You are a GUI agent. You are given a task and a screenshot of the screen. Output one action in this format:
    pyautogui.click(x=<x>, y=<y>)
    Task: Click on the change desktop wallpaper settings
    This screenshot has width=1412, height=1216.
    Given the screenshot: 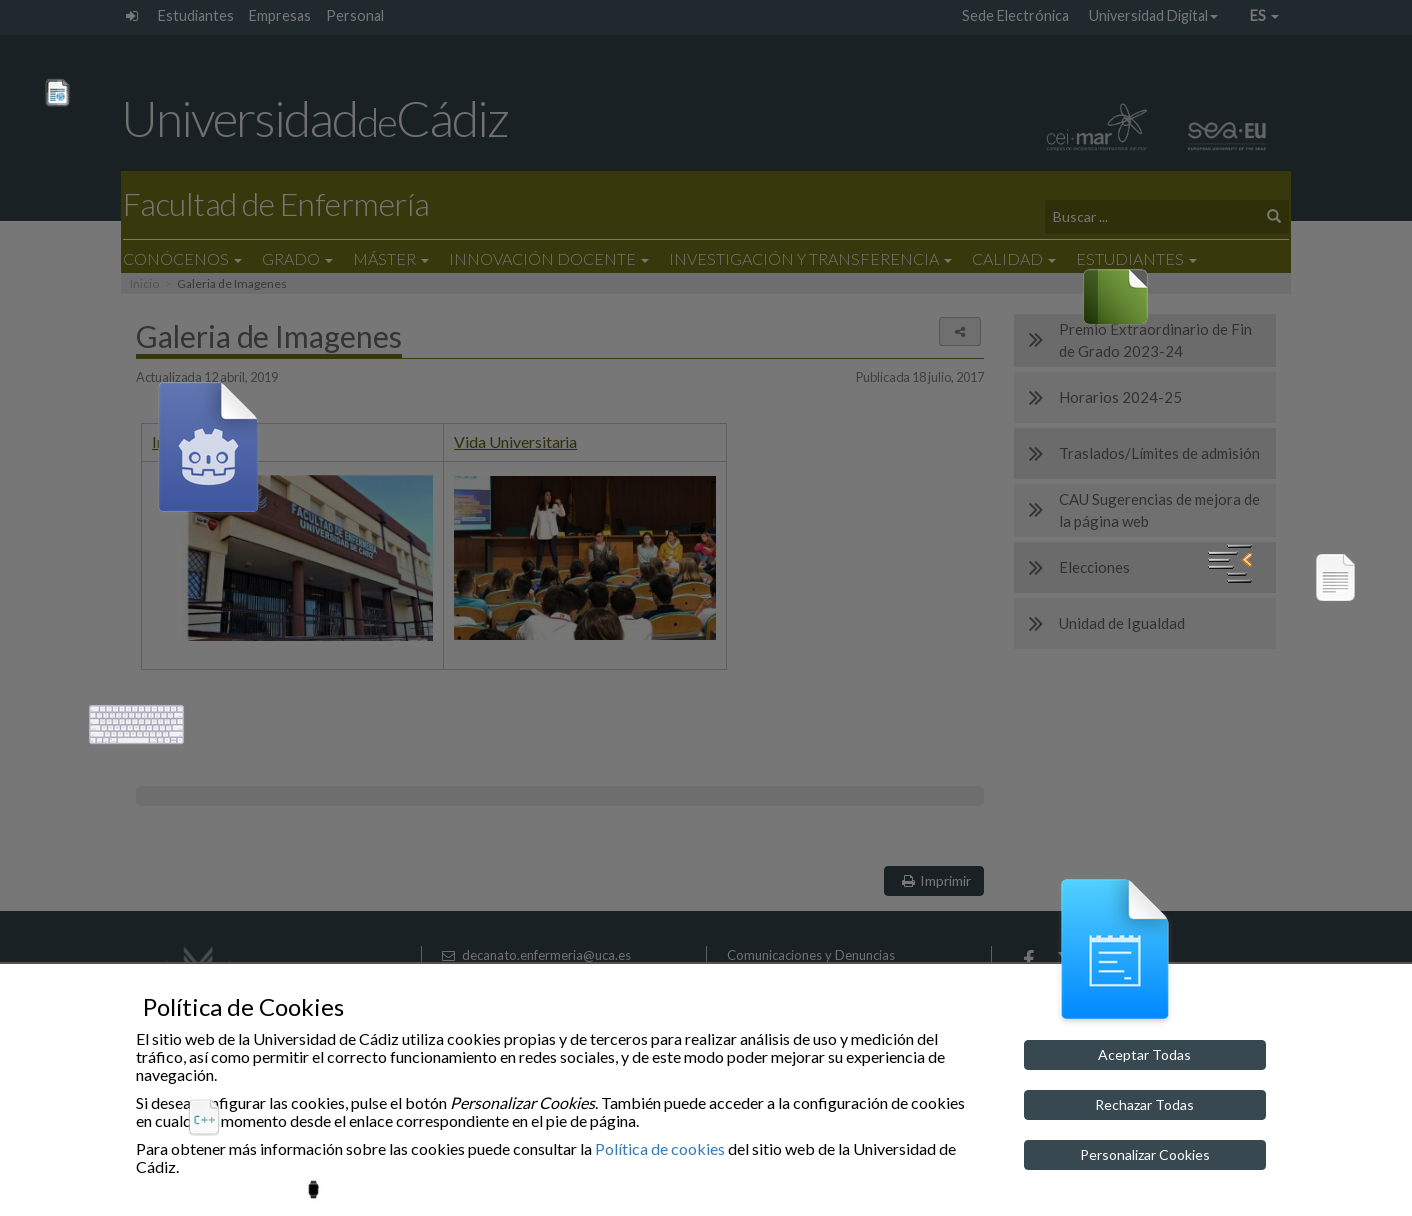 What is the action you would take?
    pyautogui.click(x=1115, y=294)
    